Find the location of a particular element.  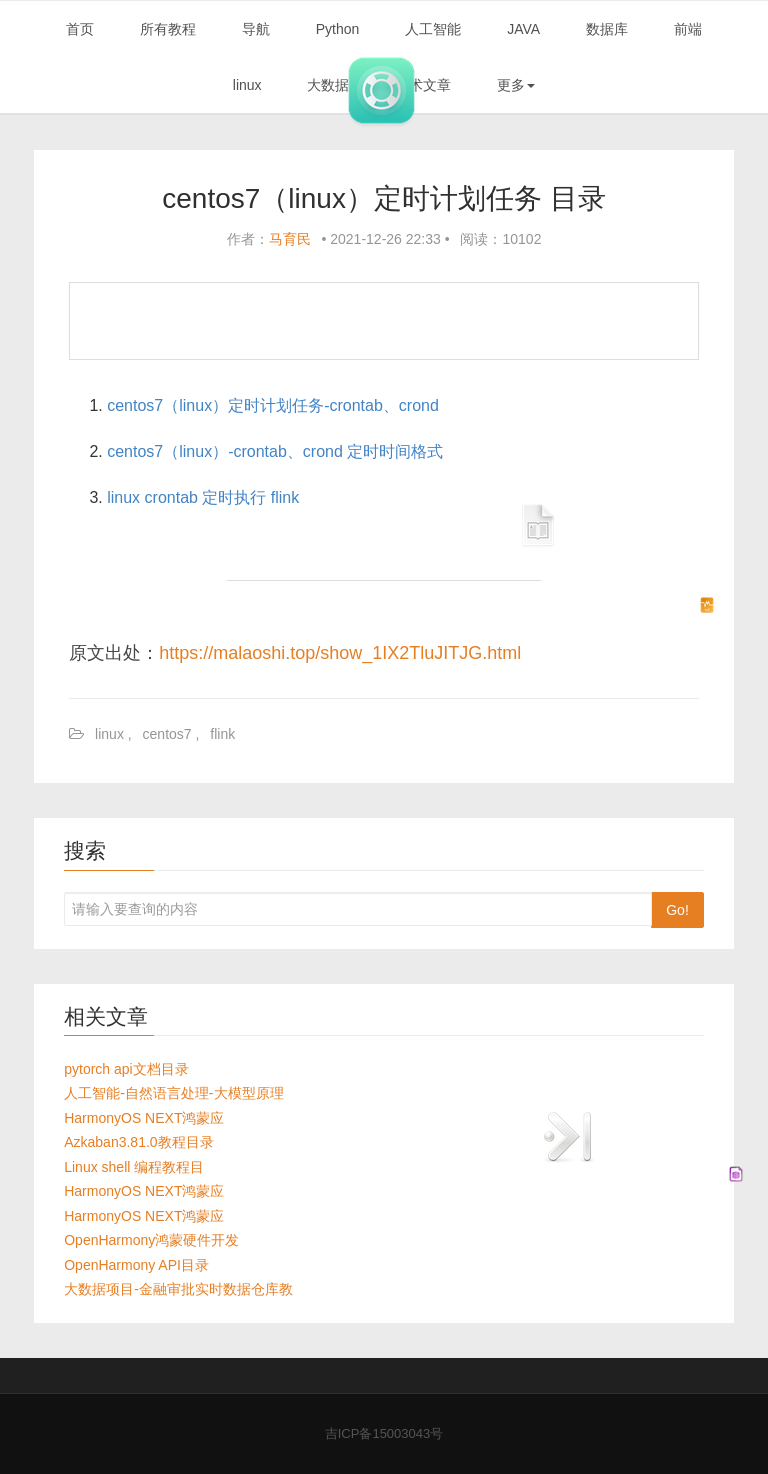

open the help center is located at coordinates (381, 90).